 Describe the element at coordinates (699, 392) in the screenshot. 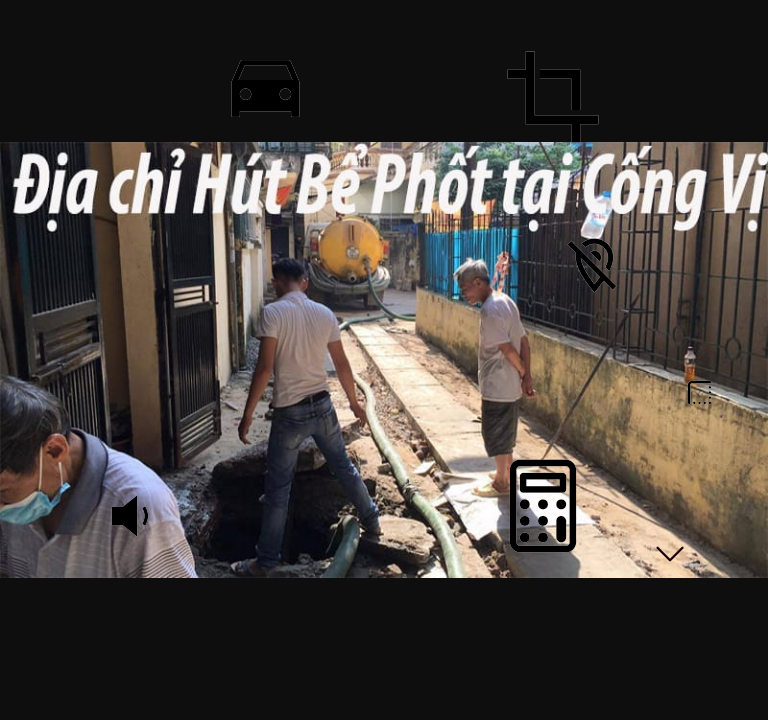

I see `change border style for selected element` at that location.